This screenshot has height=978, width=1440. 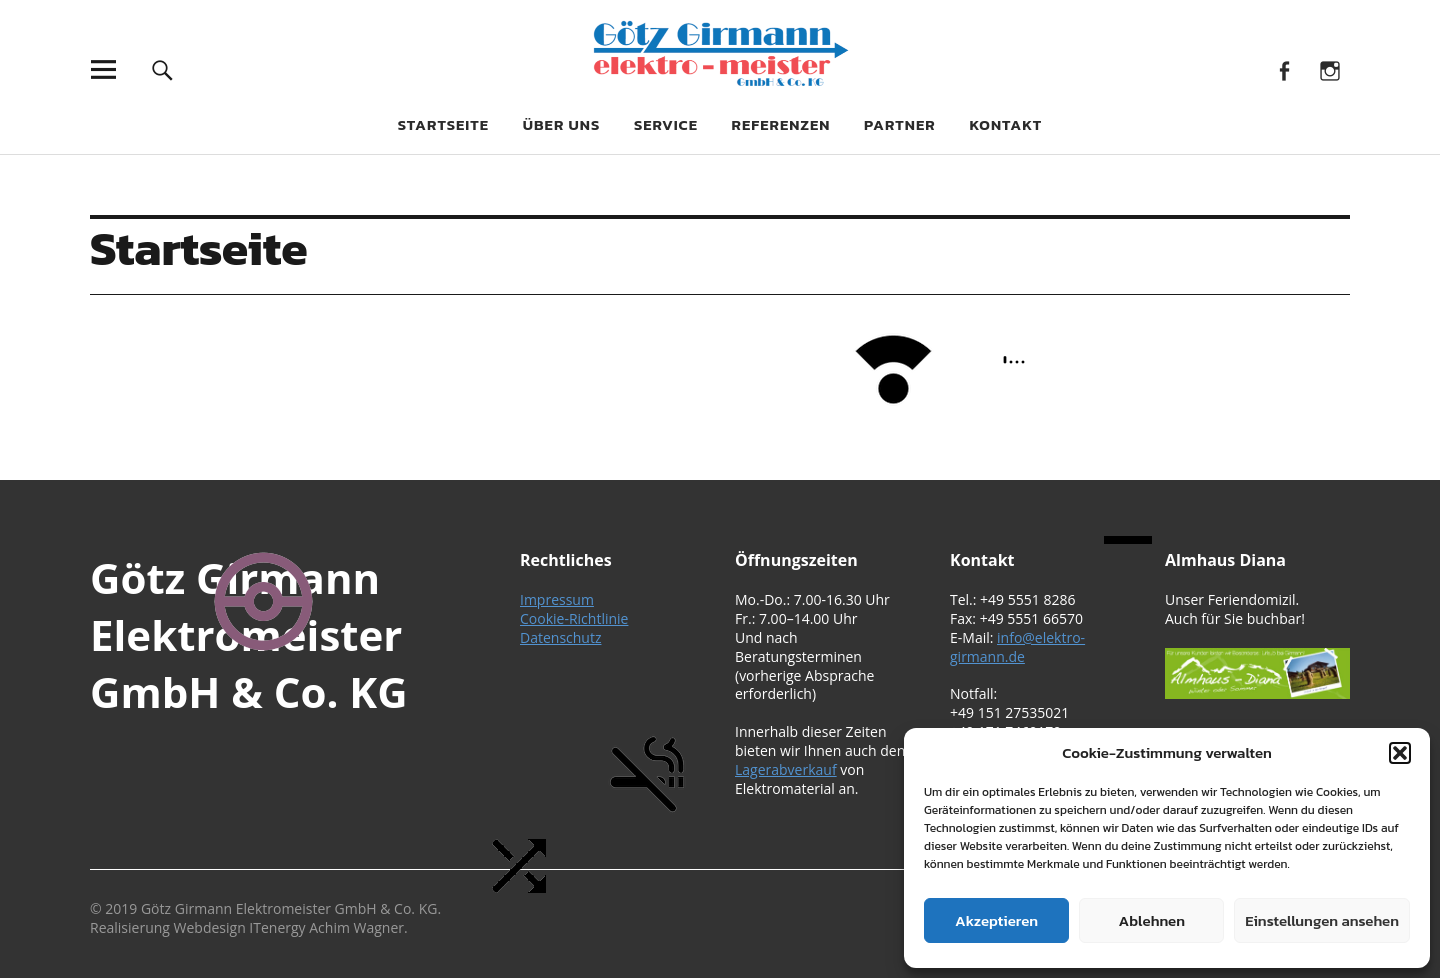 What do you see at coordinates (893, 369) in the screenshot?
I see `calibrate compass or direction sensor` at bounding box center [893, 369].